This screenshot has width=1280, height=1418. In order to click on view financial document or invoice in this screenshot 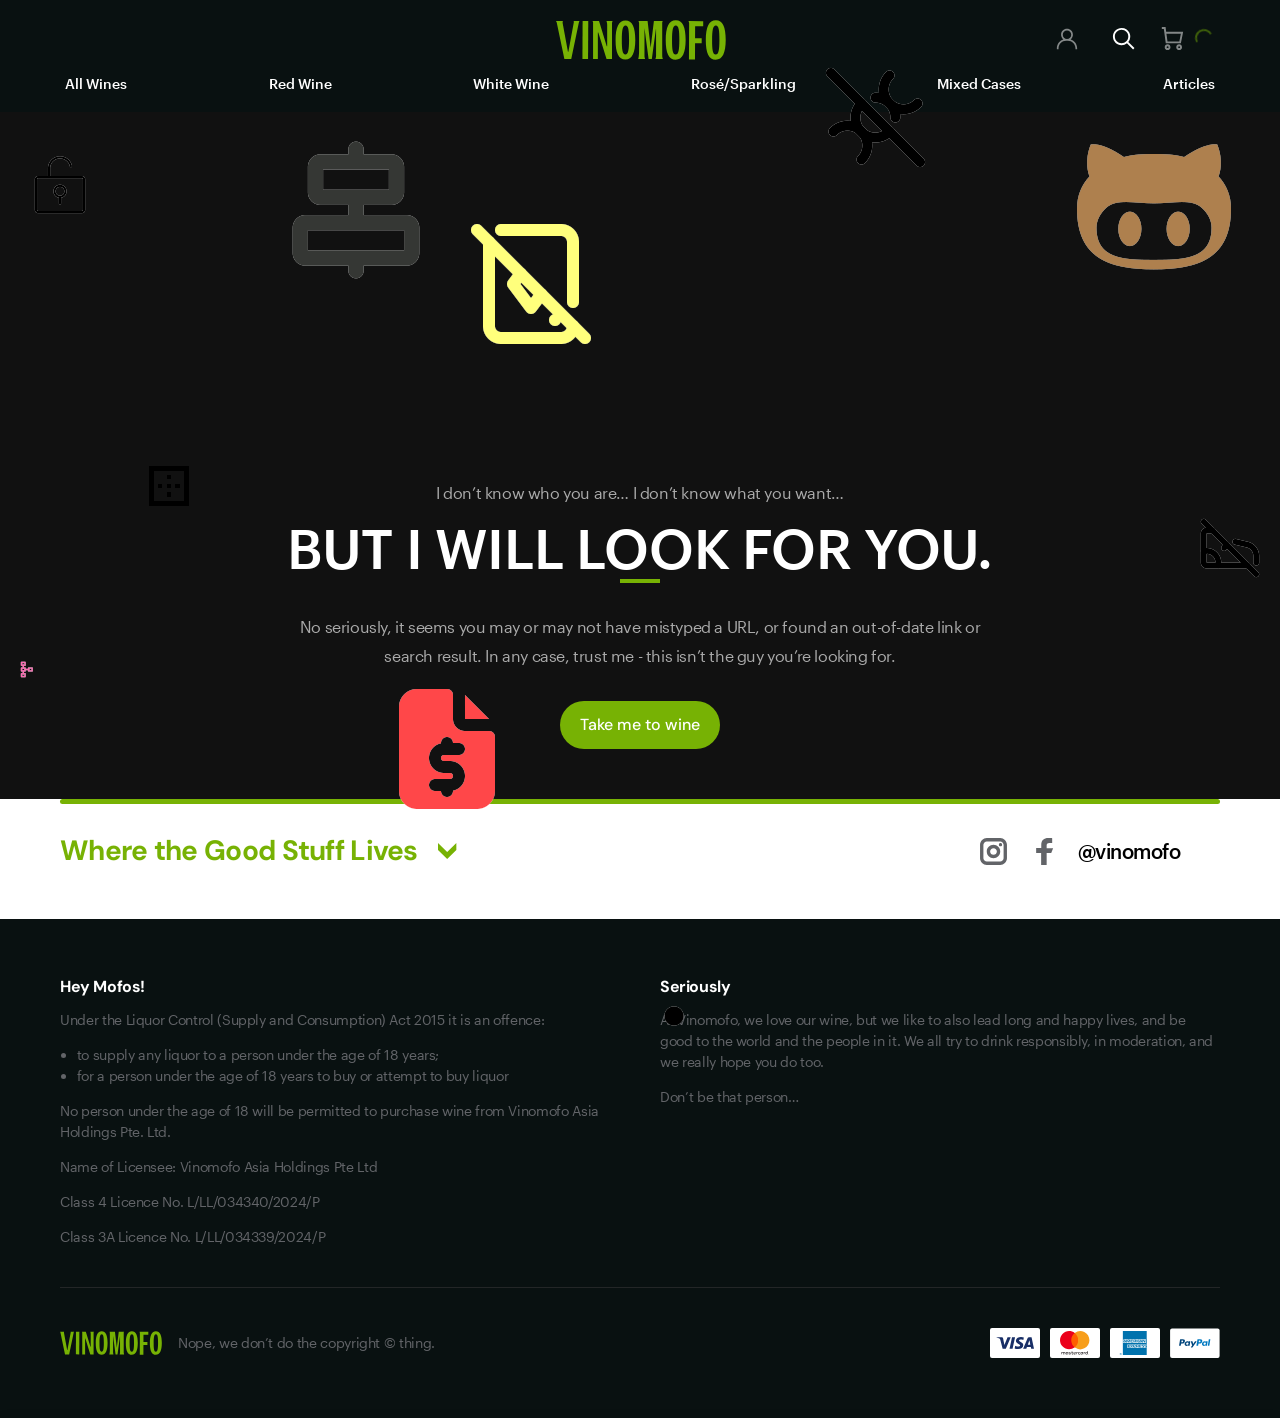, I will do `click(447, 749)`.